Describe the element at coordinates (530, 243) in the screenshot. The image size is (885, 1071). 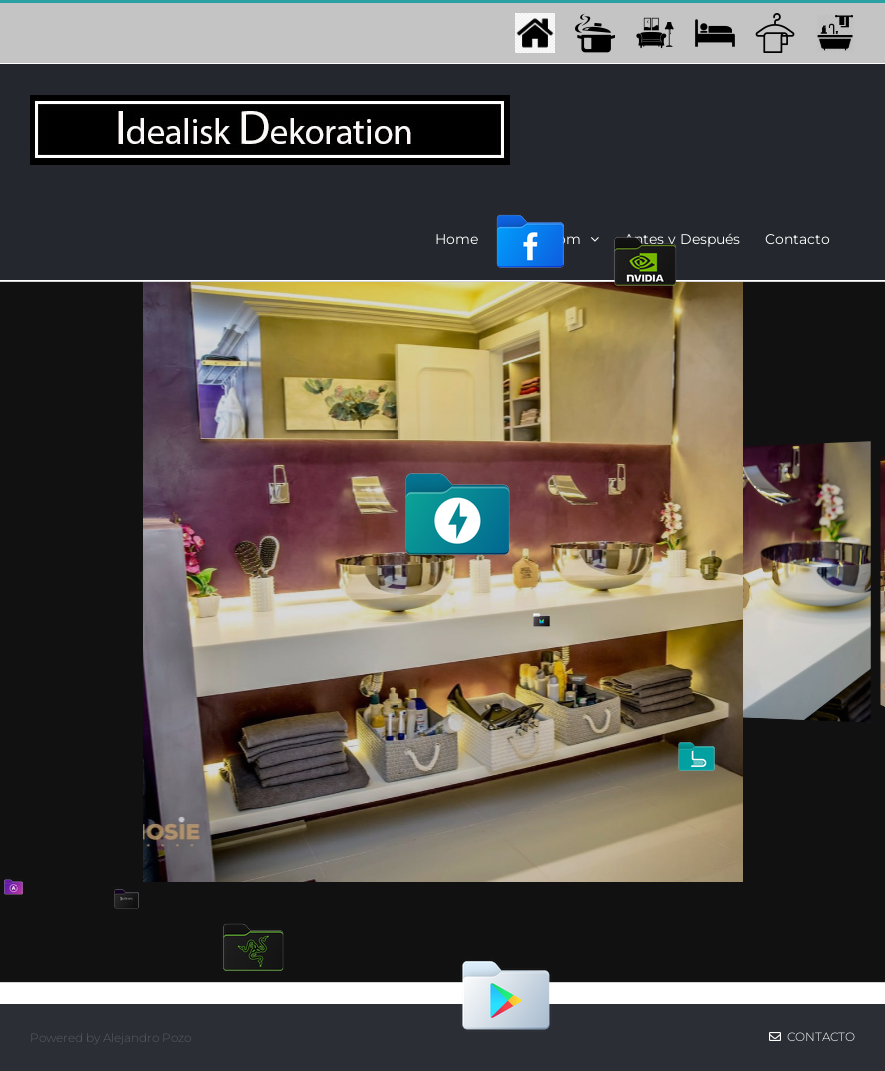
I see `open folder containing facebook-related files` at that location.